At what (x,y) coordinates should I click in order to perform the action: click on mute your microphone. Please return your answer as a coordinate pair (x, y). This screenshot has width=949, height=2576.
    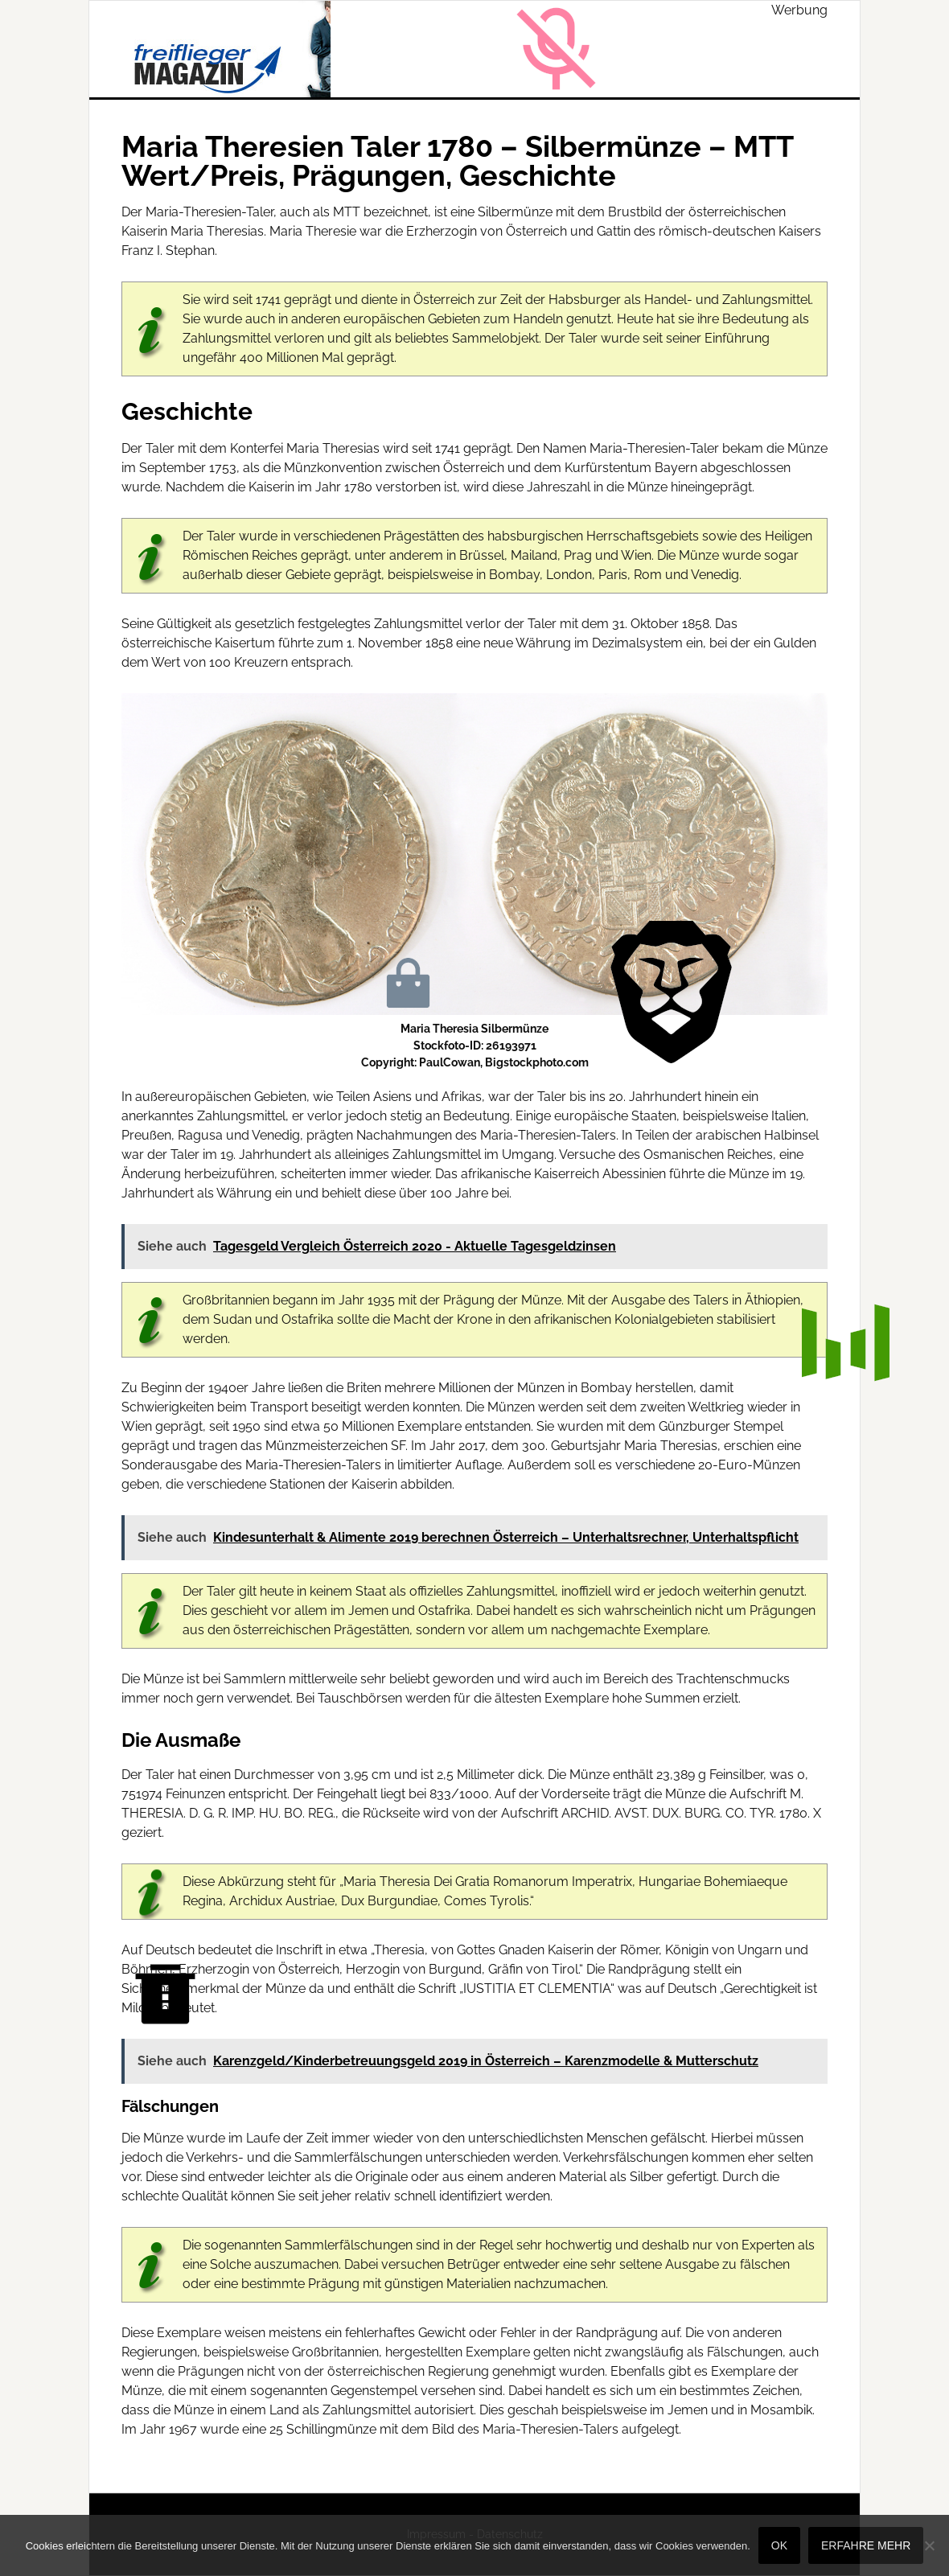
    Looking at the image, I should click on (556, 48).